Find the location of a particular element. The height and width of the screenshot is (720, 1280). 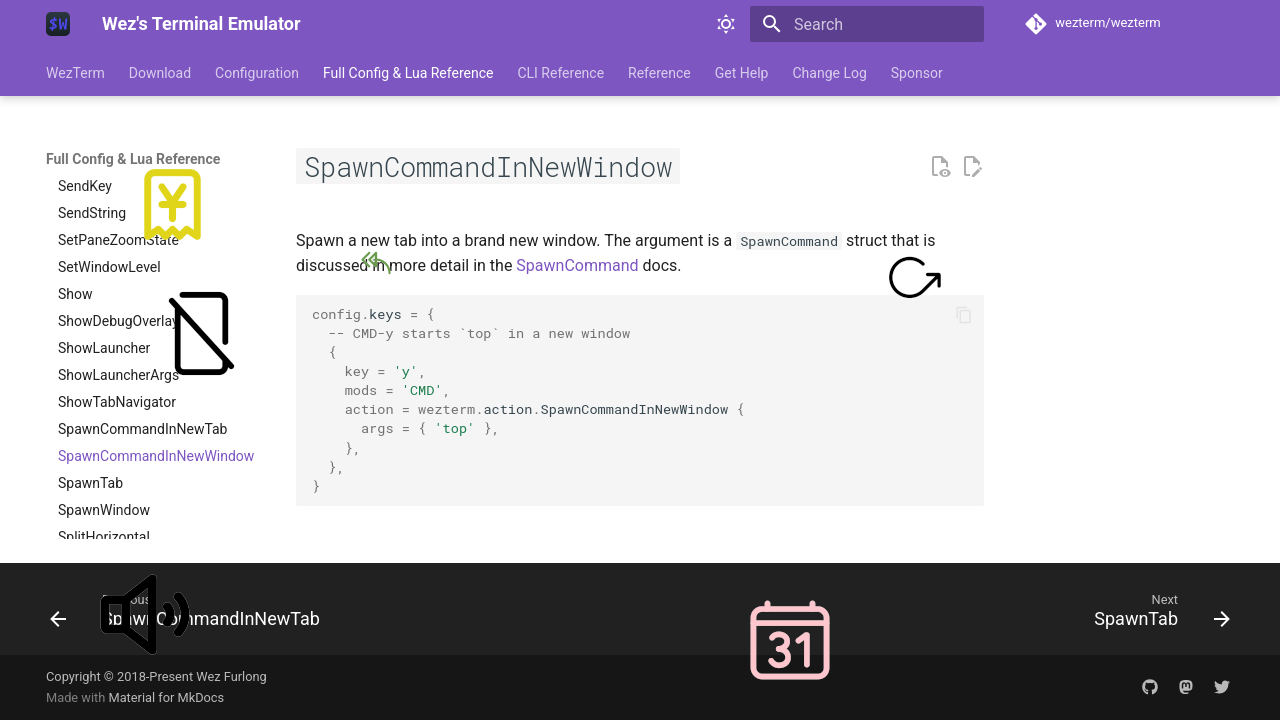

mobile device unavailable or disabled is located at coordinates (201, 333).